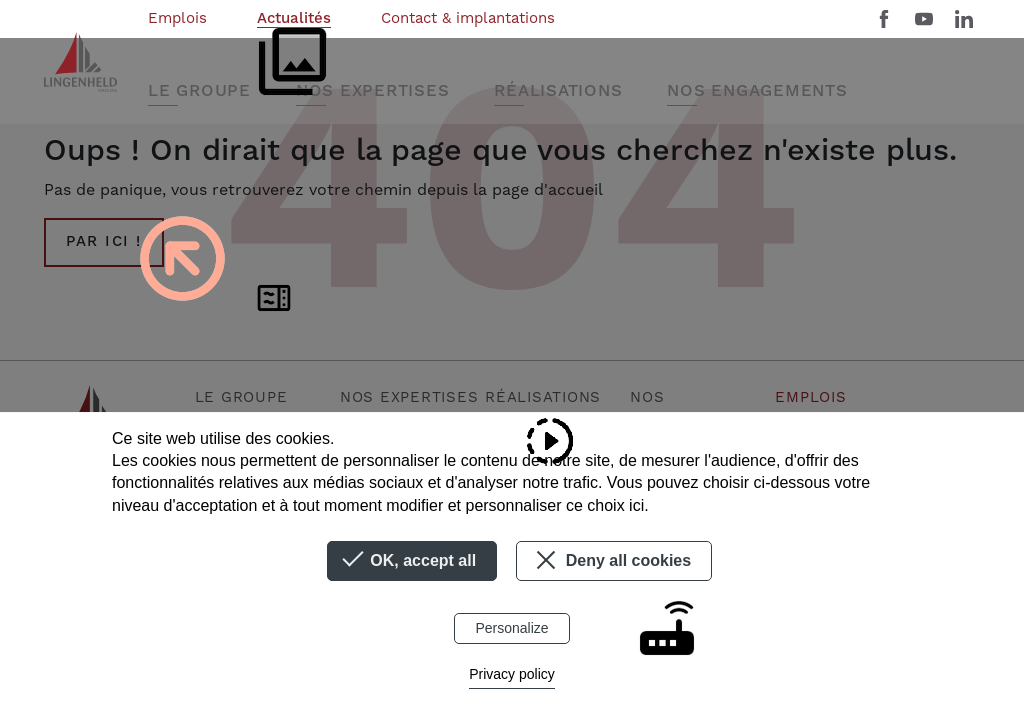 Image resolution: width=1024 pixels, height=720 pixels. I want to click on view photo collections or albums, so click(292, 61).